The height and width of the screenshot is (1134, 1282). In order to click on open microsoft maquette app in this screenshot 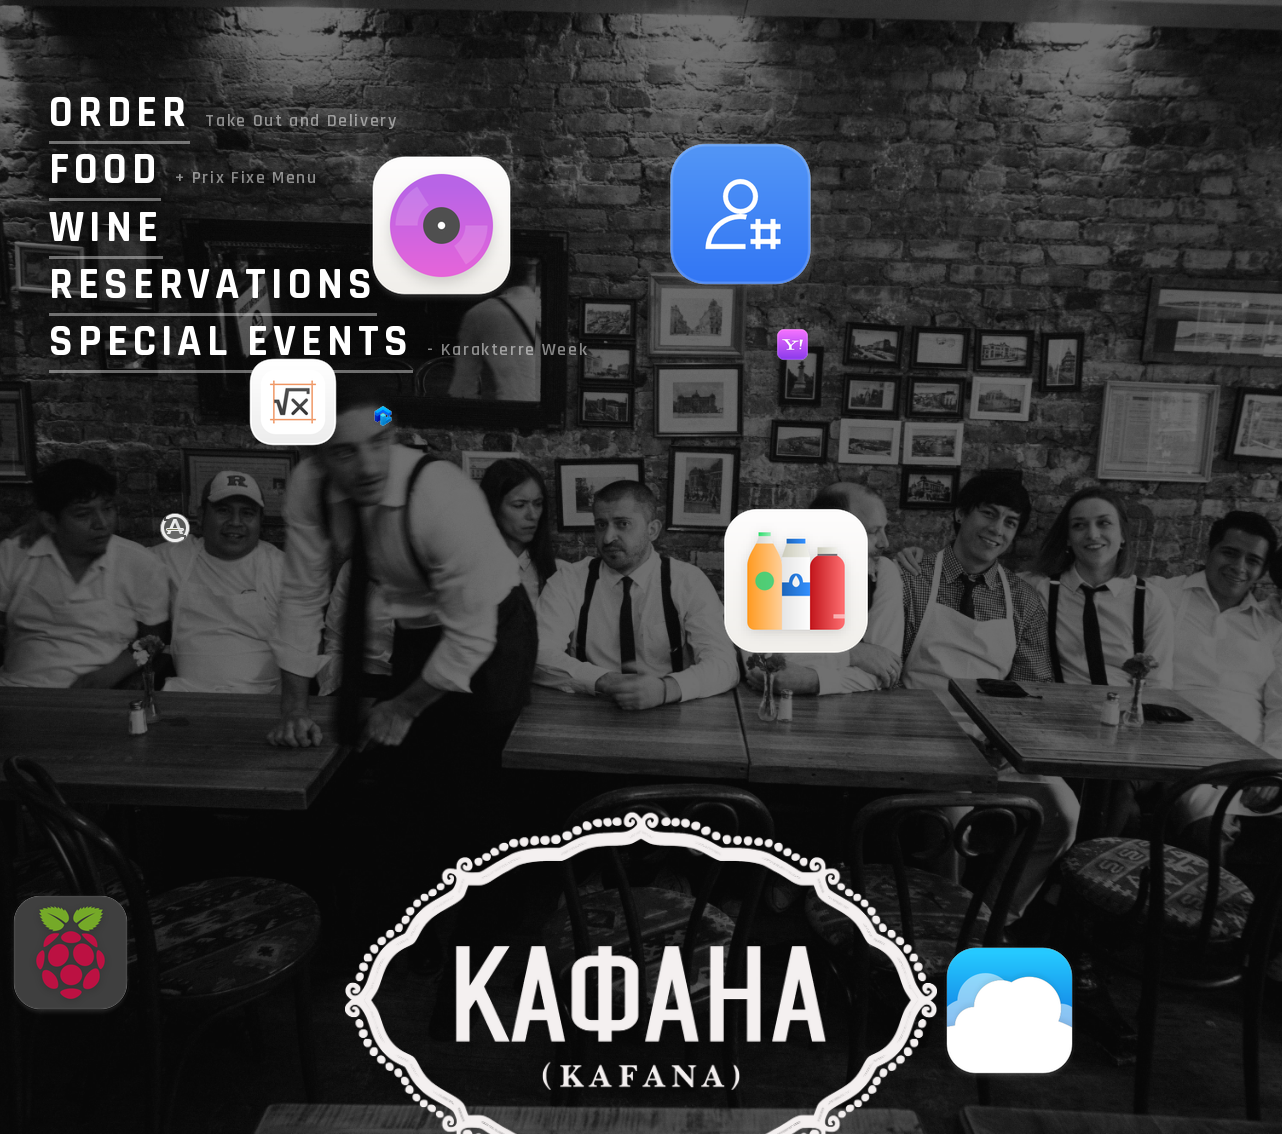, I will do `click(383, 416)`.